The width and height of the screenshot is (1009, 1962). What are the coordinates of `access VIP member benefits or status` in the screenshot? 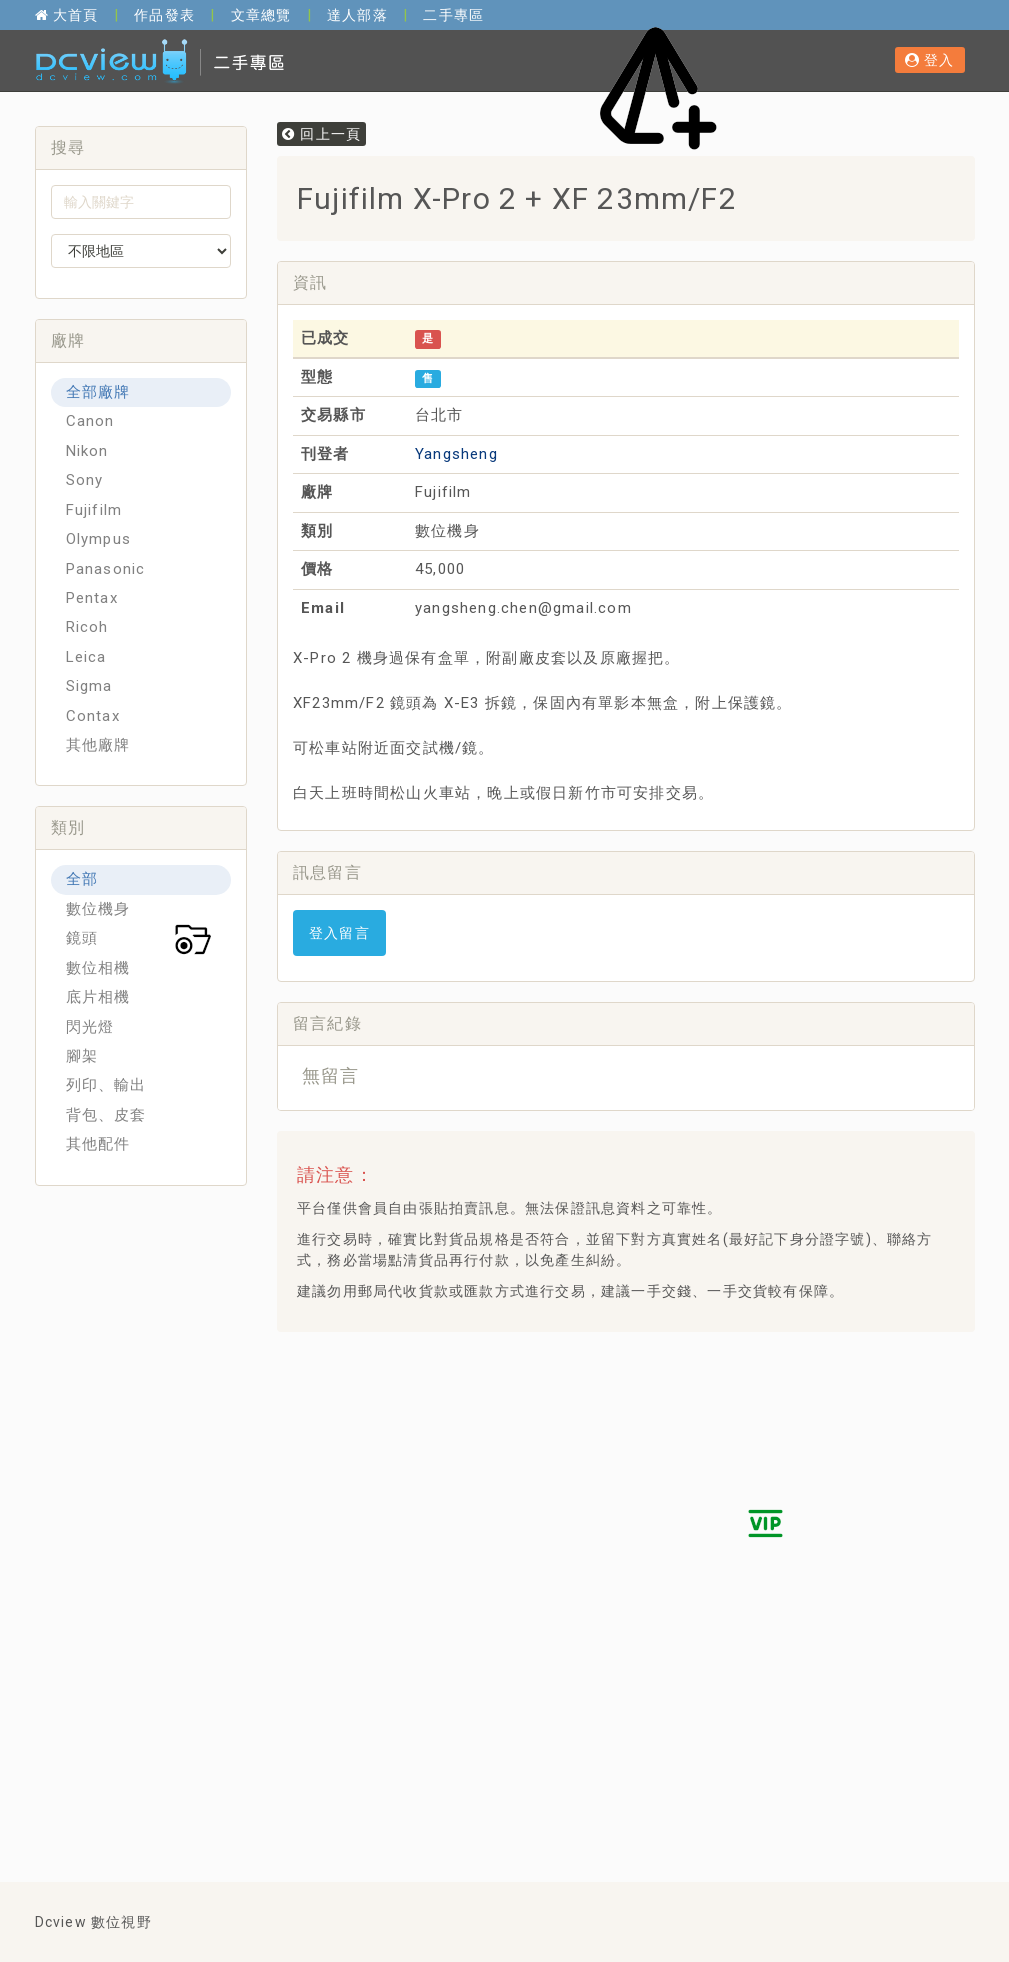 It's located at (765, 1523).